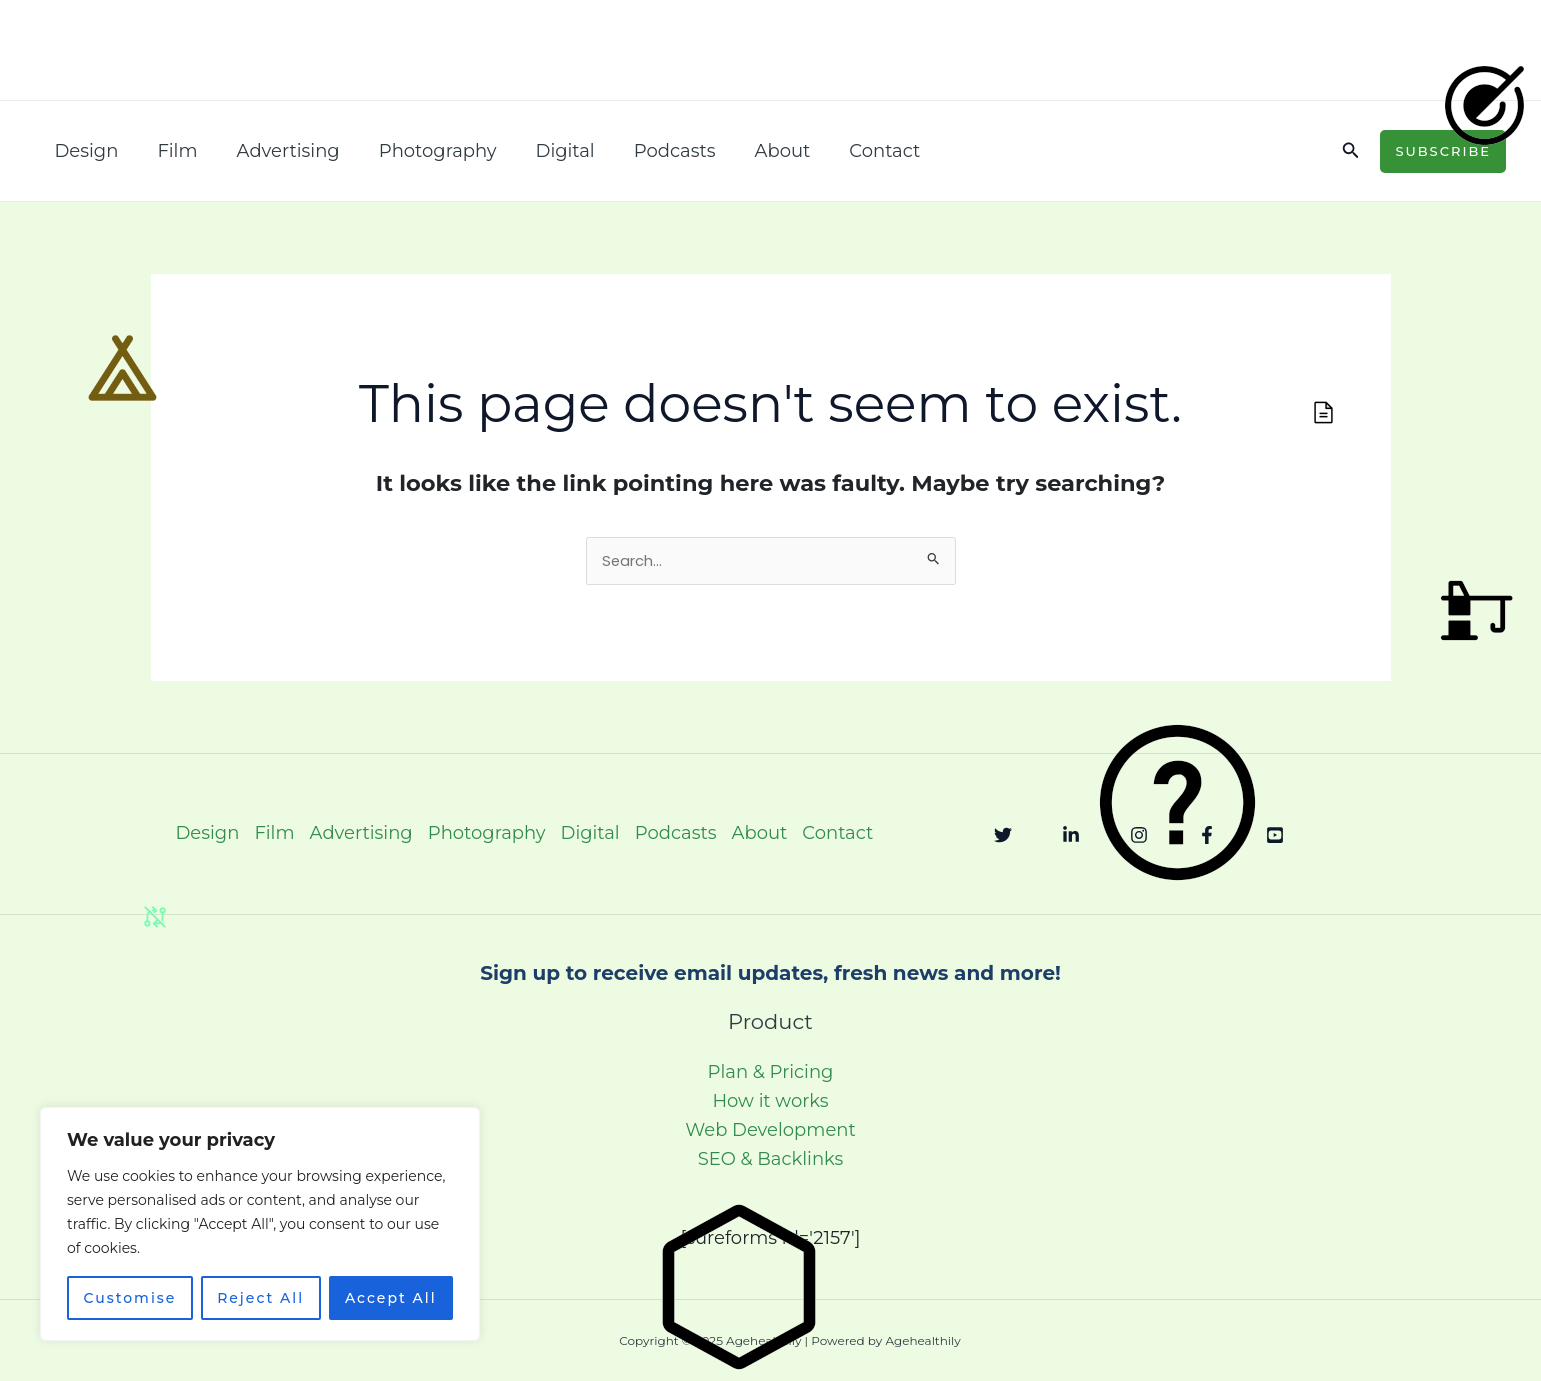  I want to click on view document or text file, so click(1323, 412).